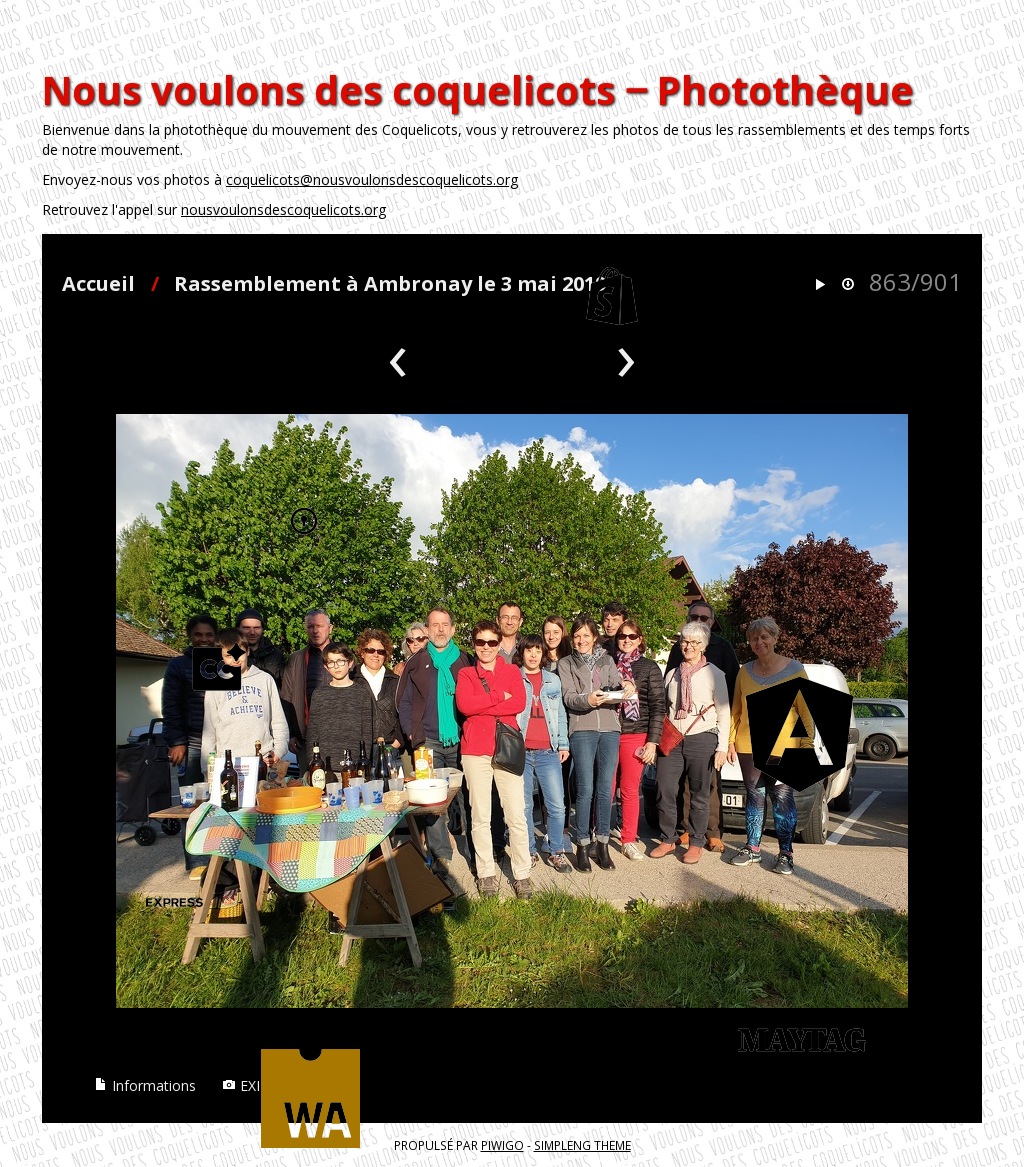 This screenshot has height=1167, width=1024. What do you see at coordinates (174, 902) in the screenshot?
I see `visit the Express clothing retailer website` at bounding box center [174, 902].